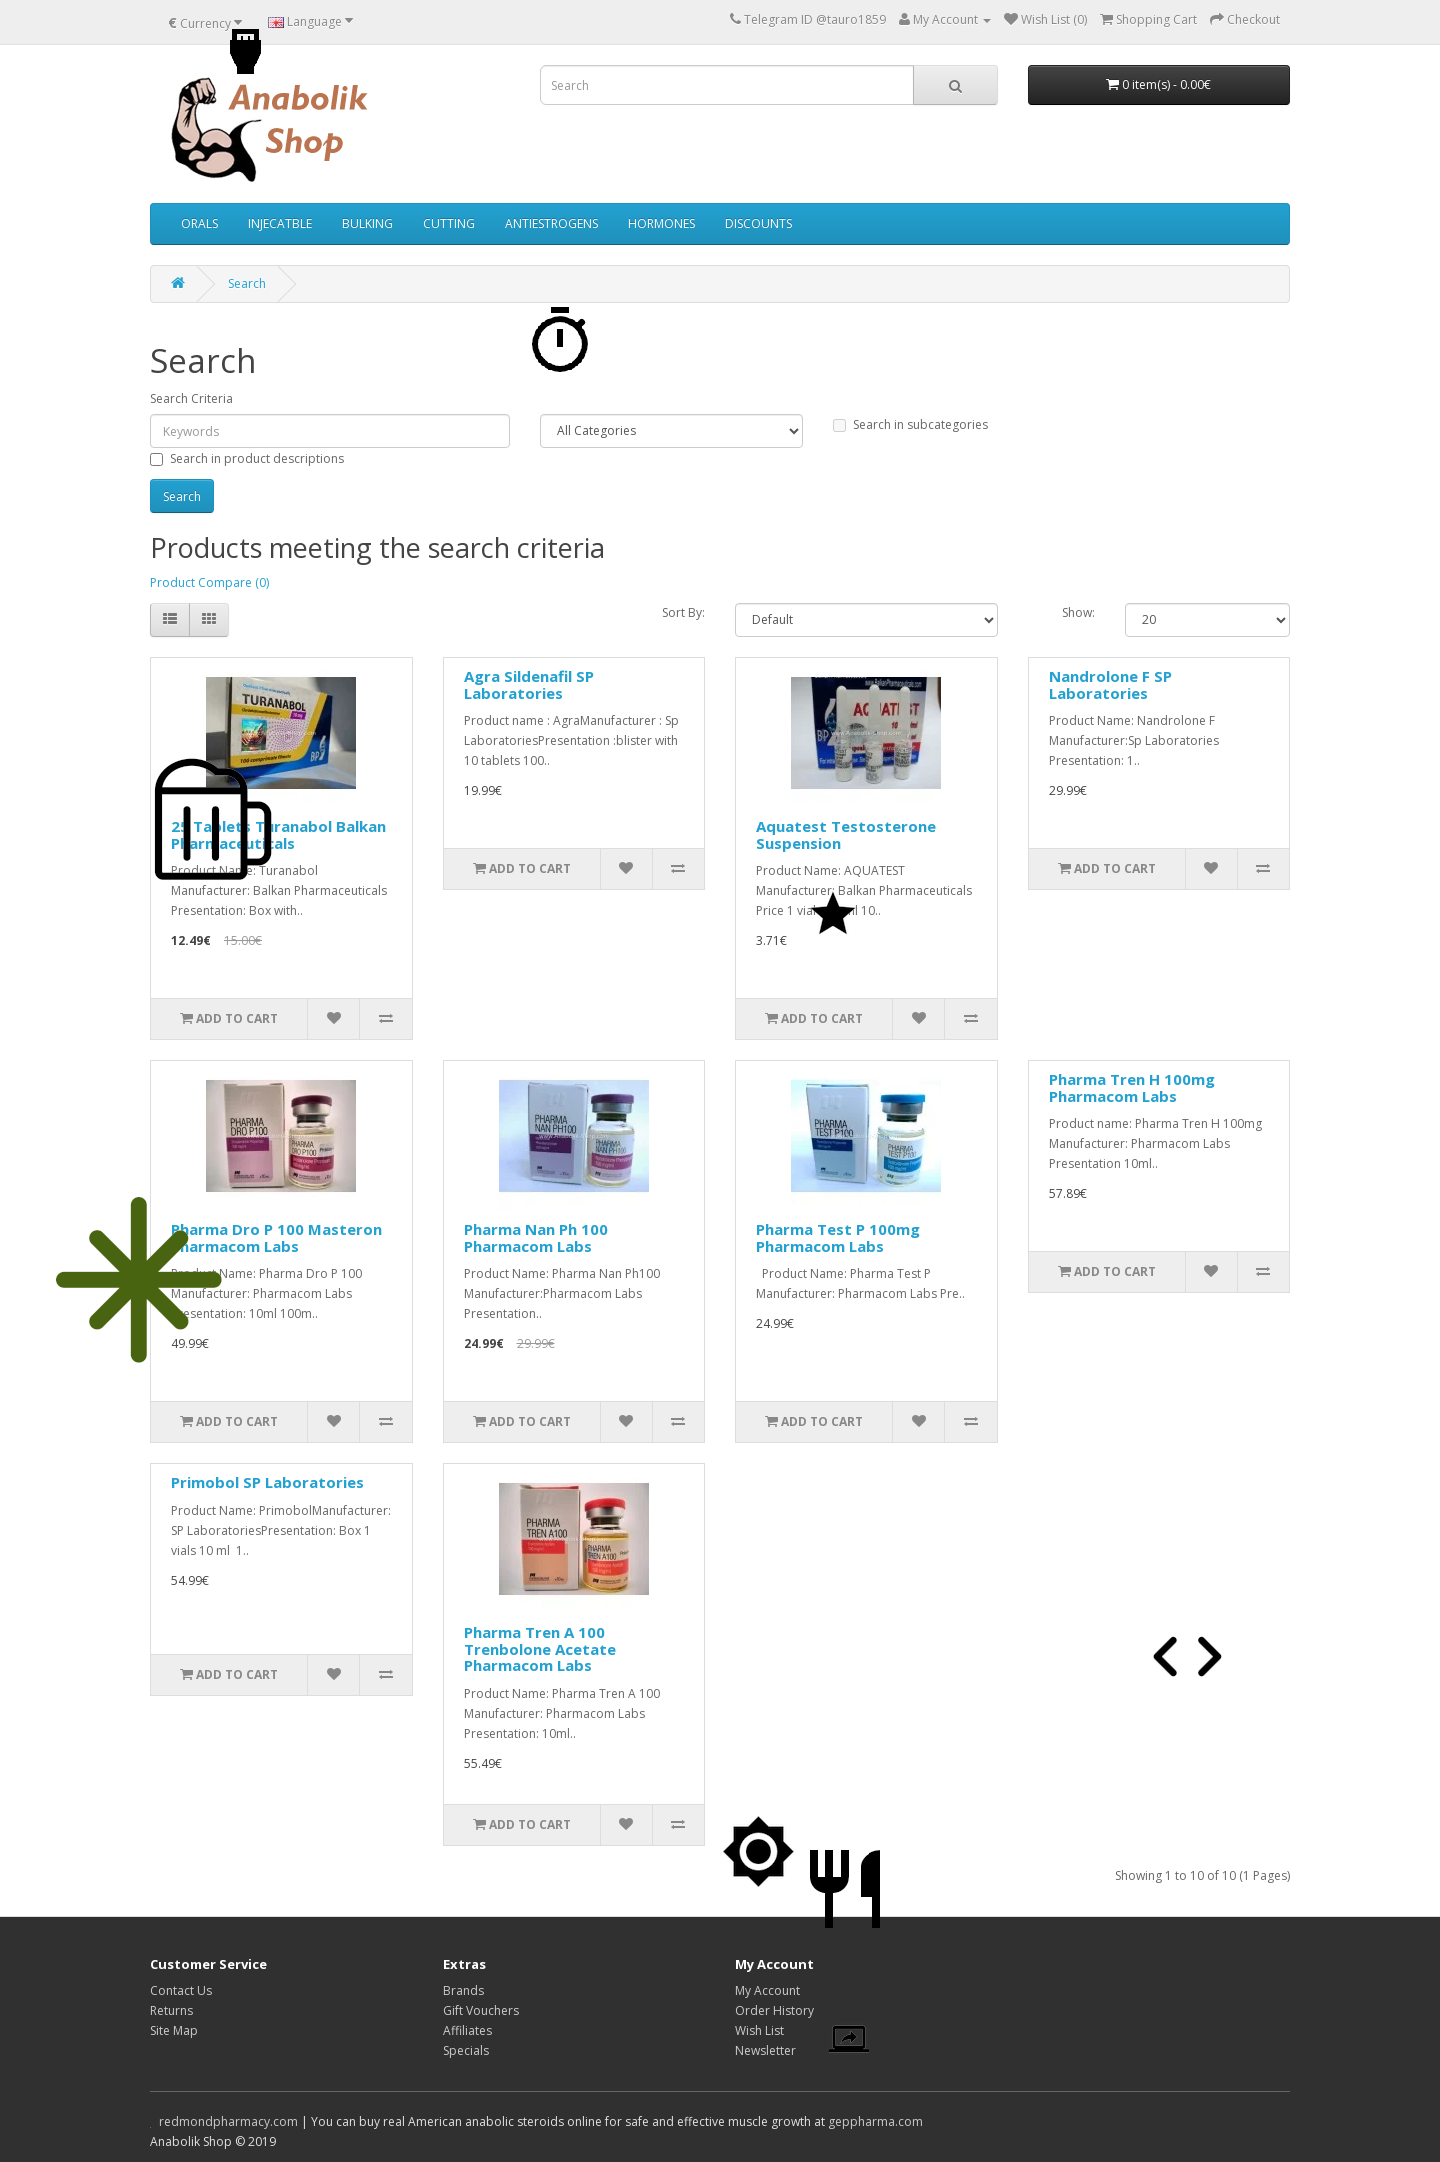 The width and height of the screenshot is (1440, 2162). I want to click on start sharing your screen, so click(849, 2039).